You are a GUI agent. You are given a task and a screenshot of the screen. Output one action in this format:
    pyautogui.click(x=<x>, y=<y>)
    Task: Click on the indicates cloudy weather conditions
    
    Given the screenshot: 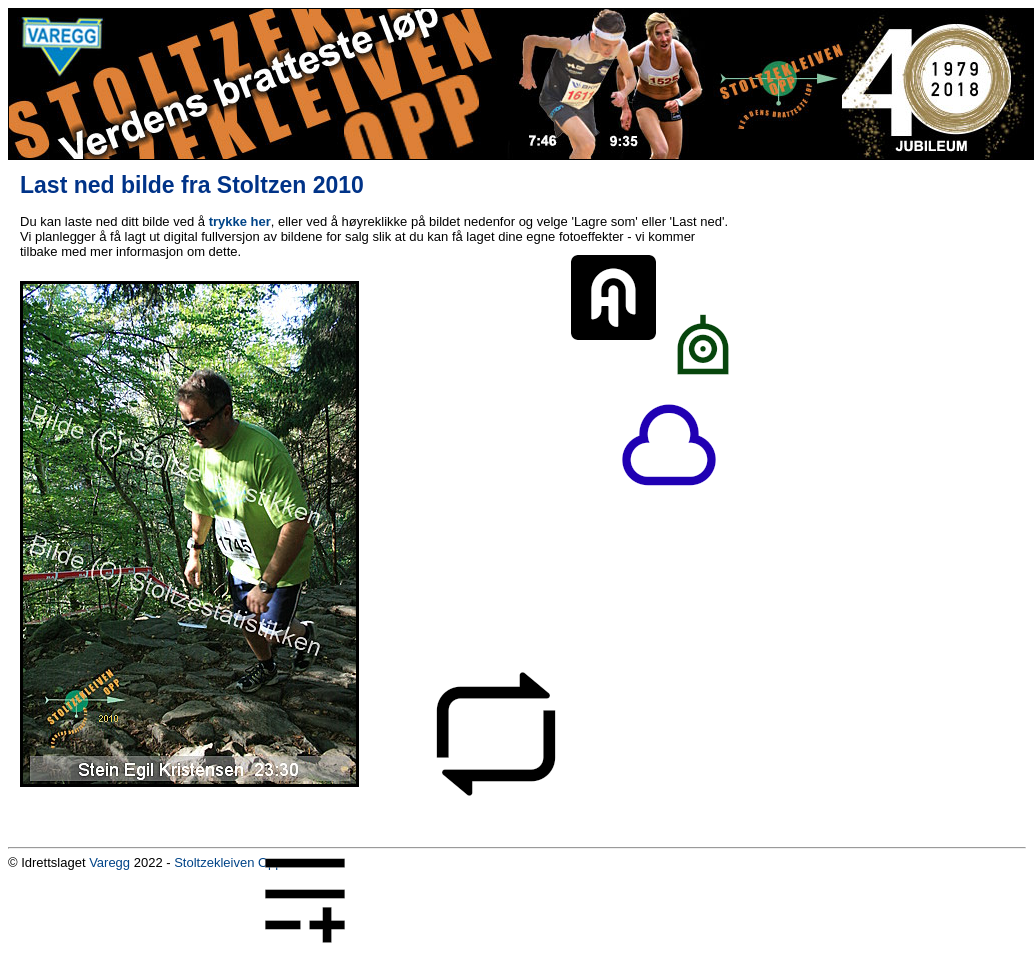 What is the action you would take?
    pyautogui.click(x=669, y=447)
    